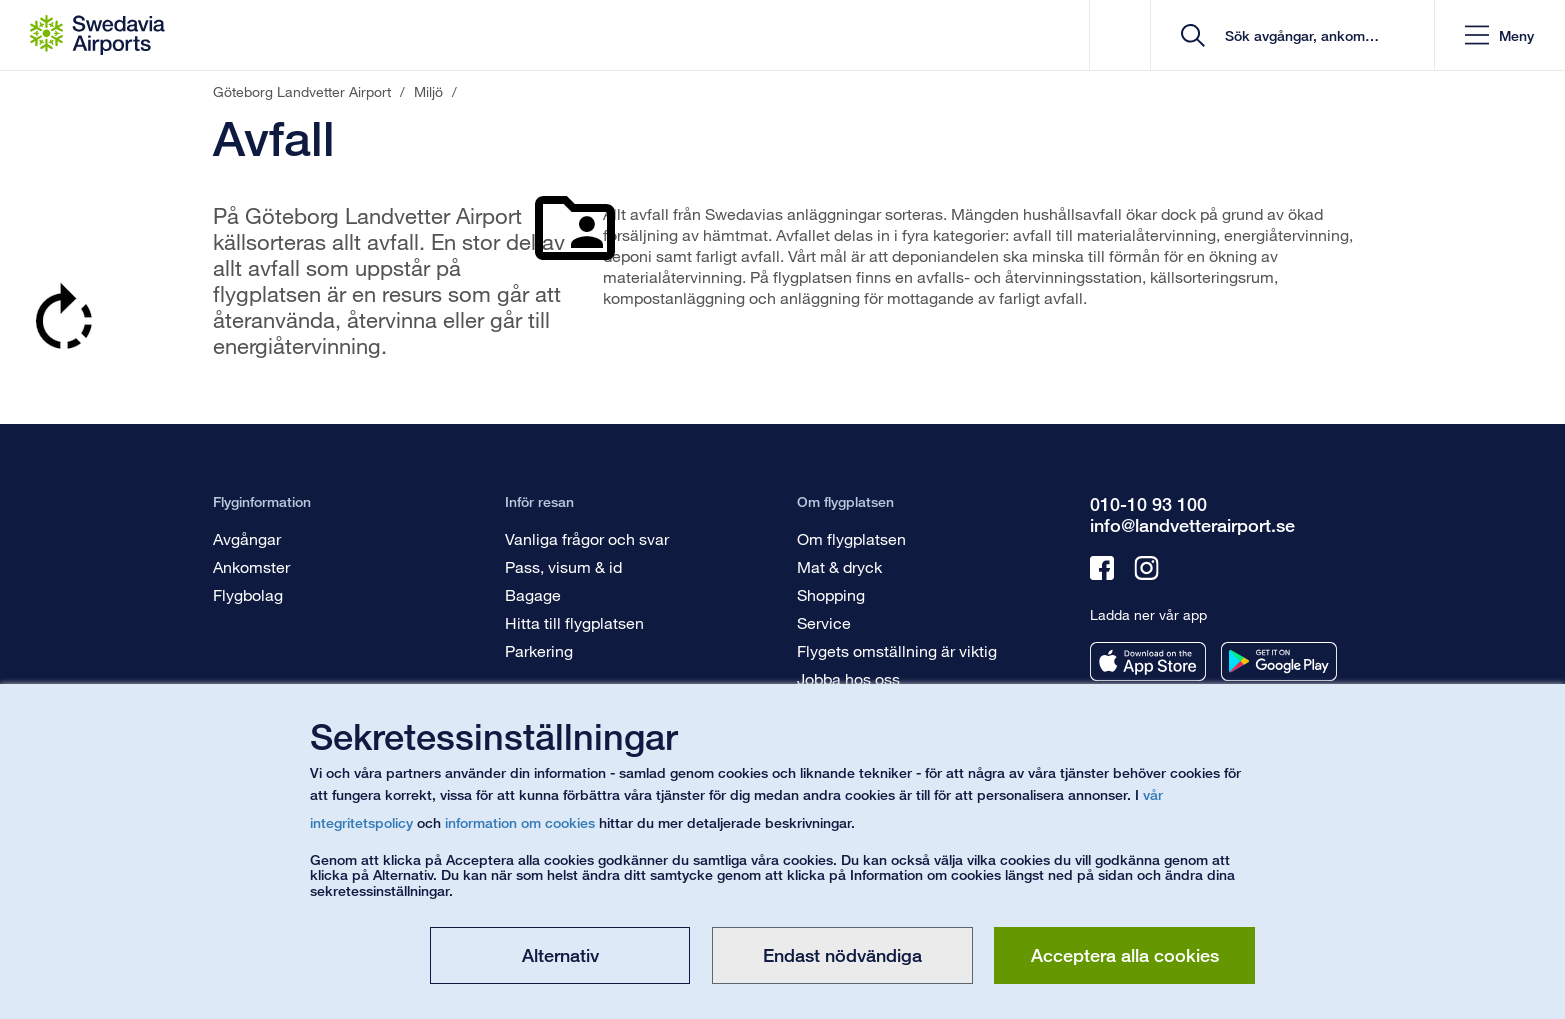 The image size is (1565, 1019). What do you see at coordinates (64, 321) in the screenshot?
I see `rotate image clockwise` at bounding box center [64, 321].